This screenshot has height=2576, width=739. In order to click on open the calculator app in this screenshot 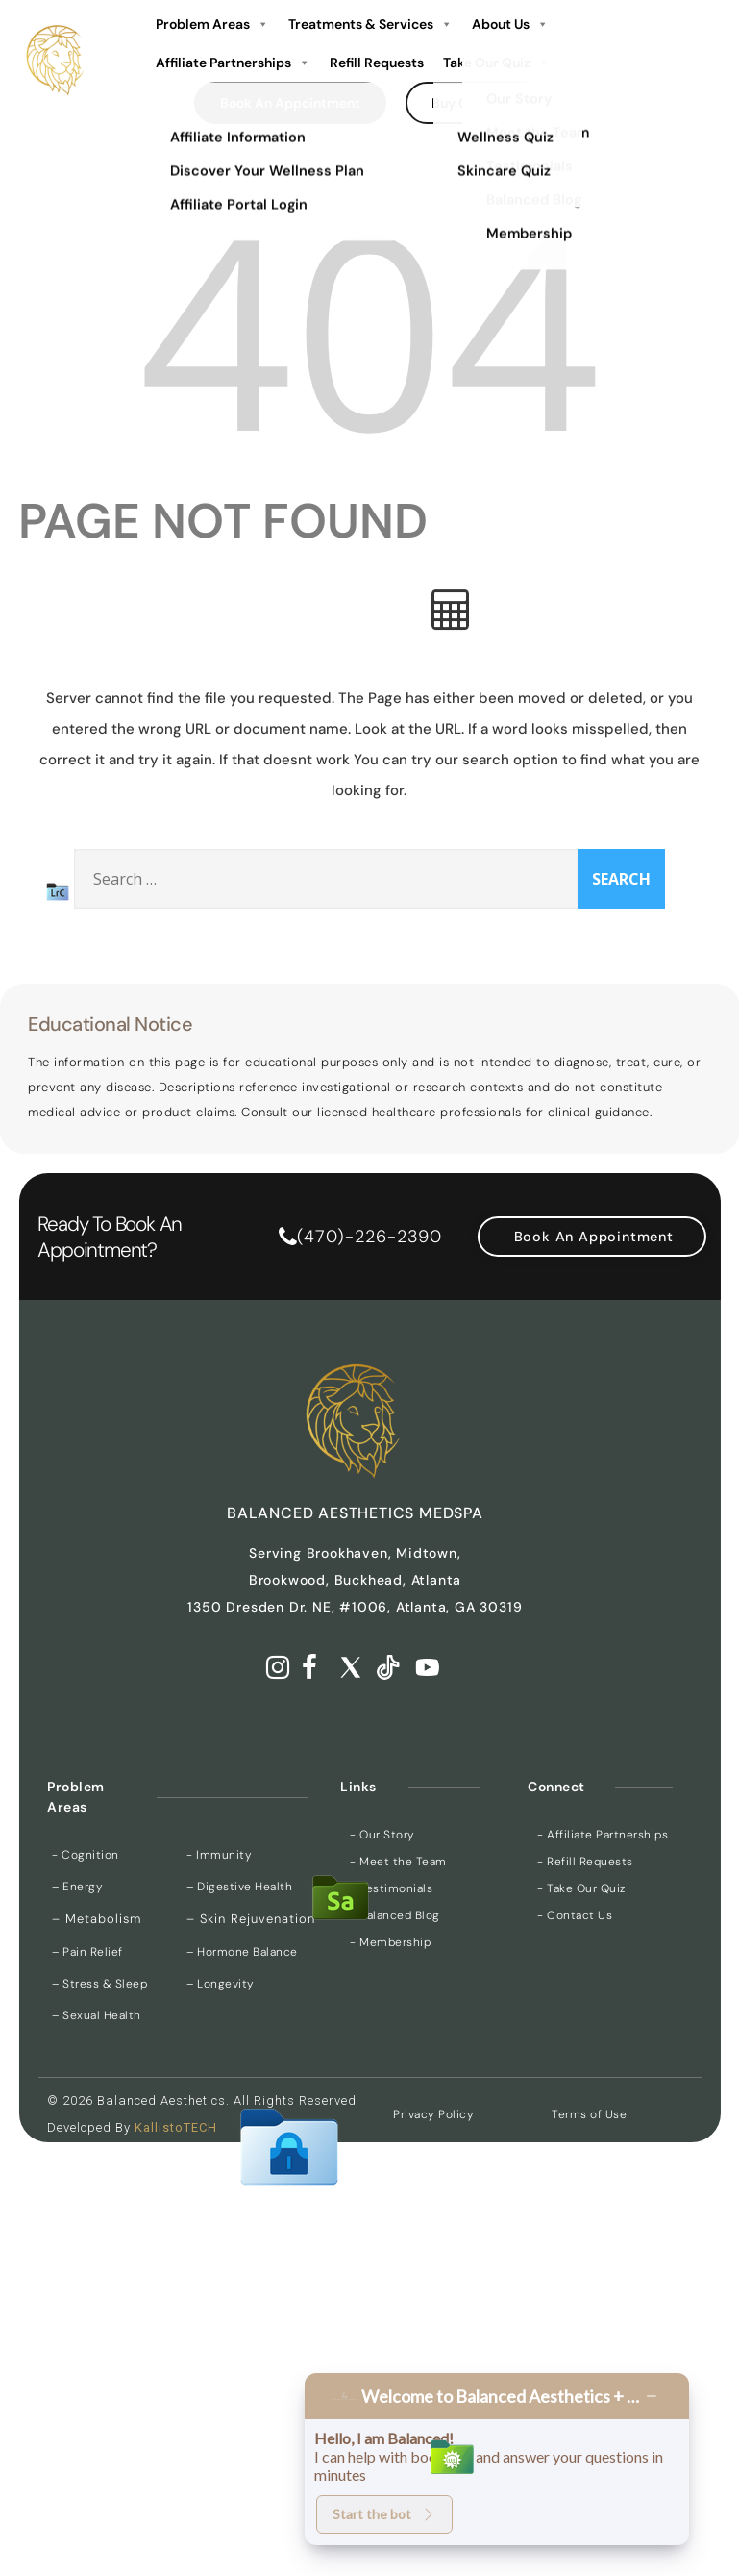, I will do `click(449, 610)`.